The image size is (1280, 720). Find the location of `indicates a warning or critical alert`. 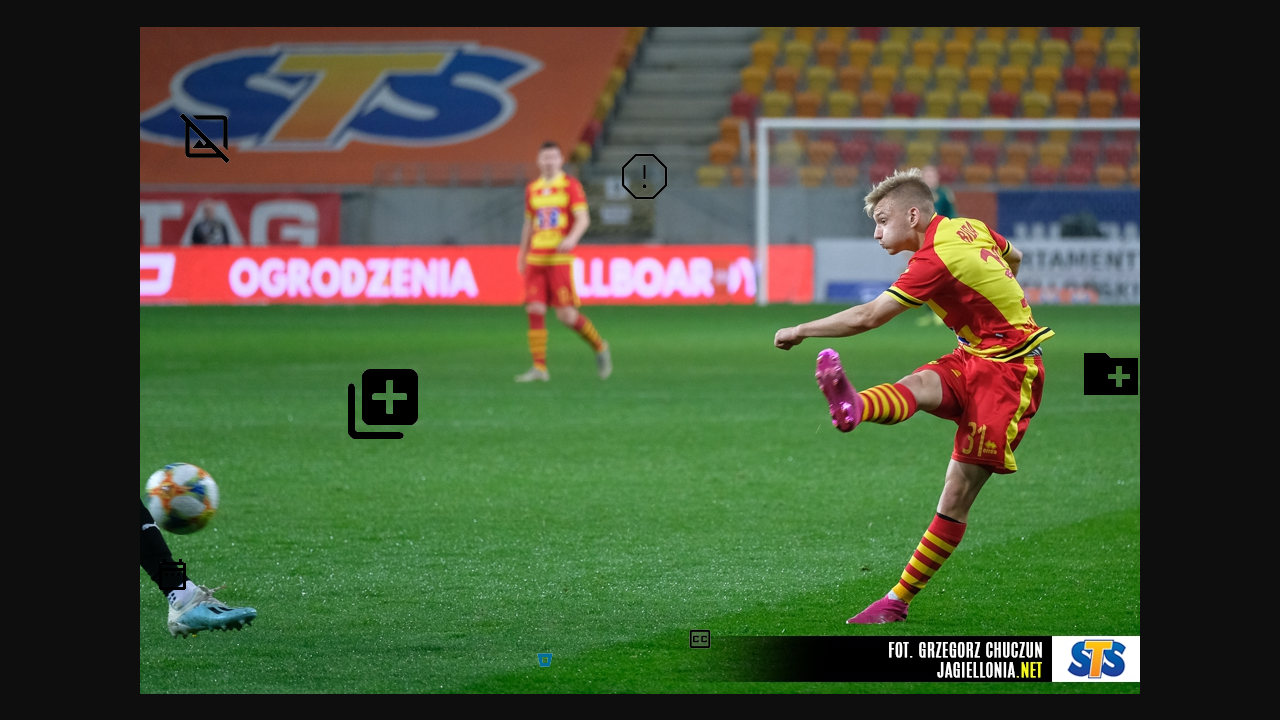

indicates a warning or critical alert is located at coordinates (644, 176).